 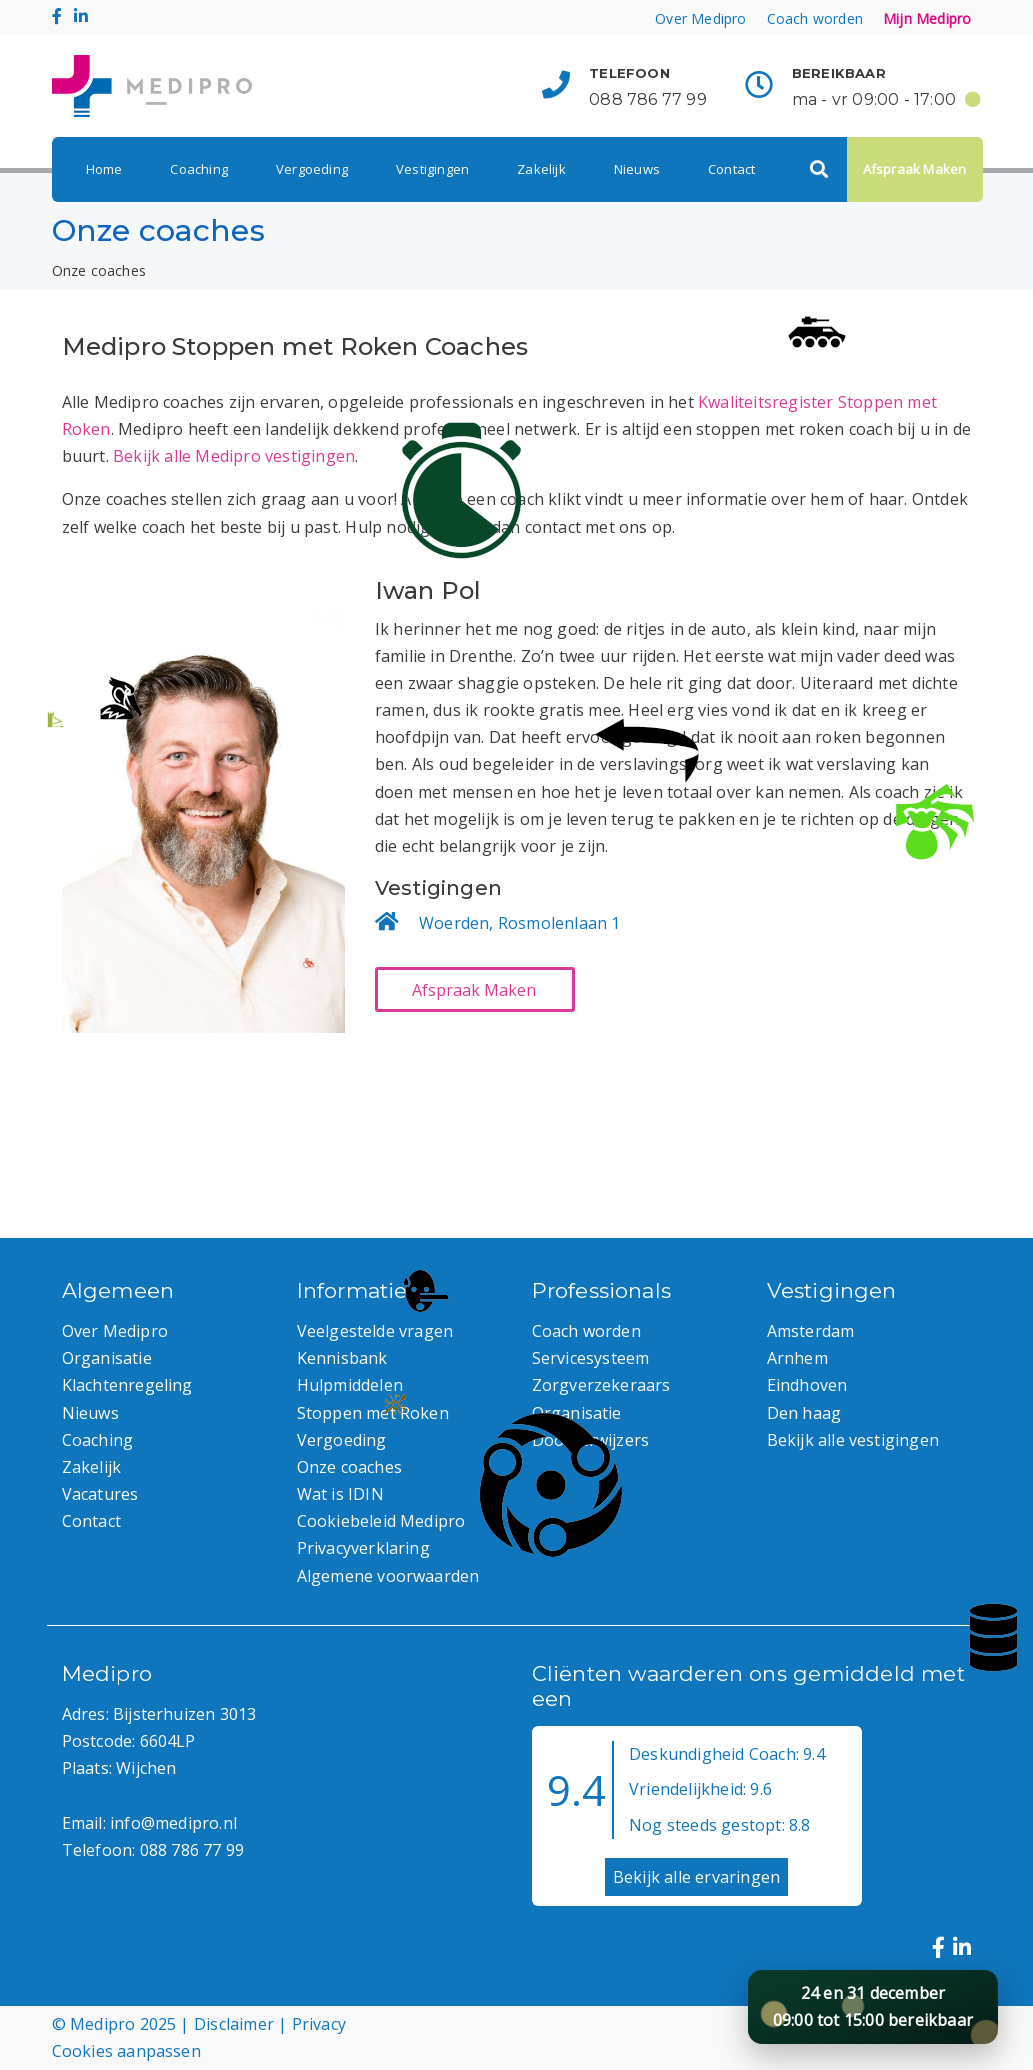 What do you see at coordinates (461, 490) in the screenshot?
I see `start or stop a timer` at bounding box center [461, 490].